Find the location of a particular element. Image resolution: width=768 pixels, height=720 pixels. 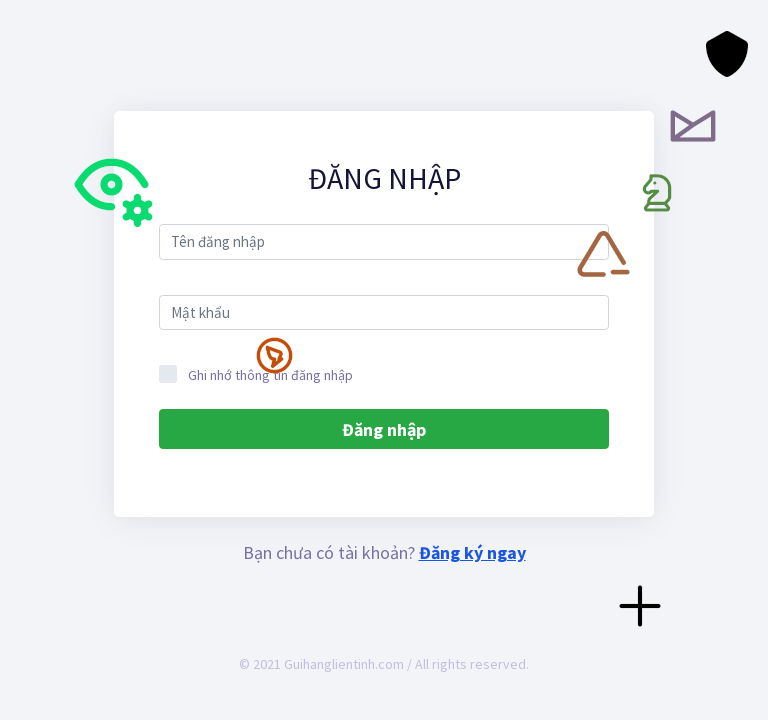

play chess or access chess game is located at coordinates (657, 194).